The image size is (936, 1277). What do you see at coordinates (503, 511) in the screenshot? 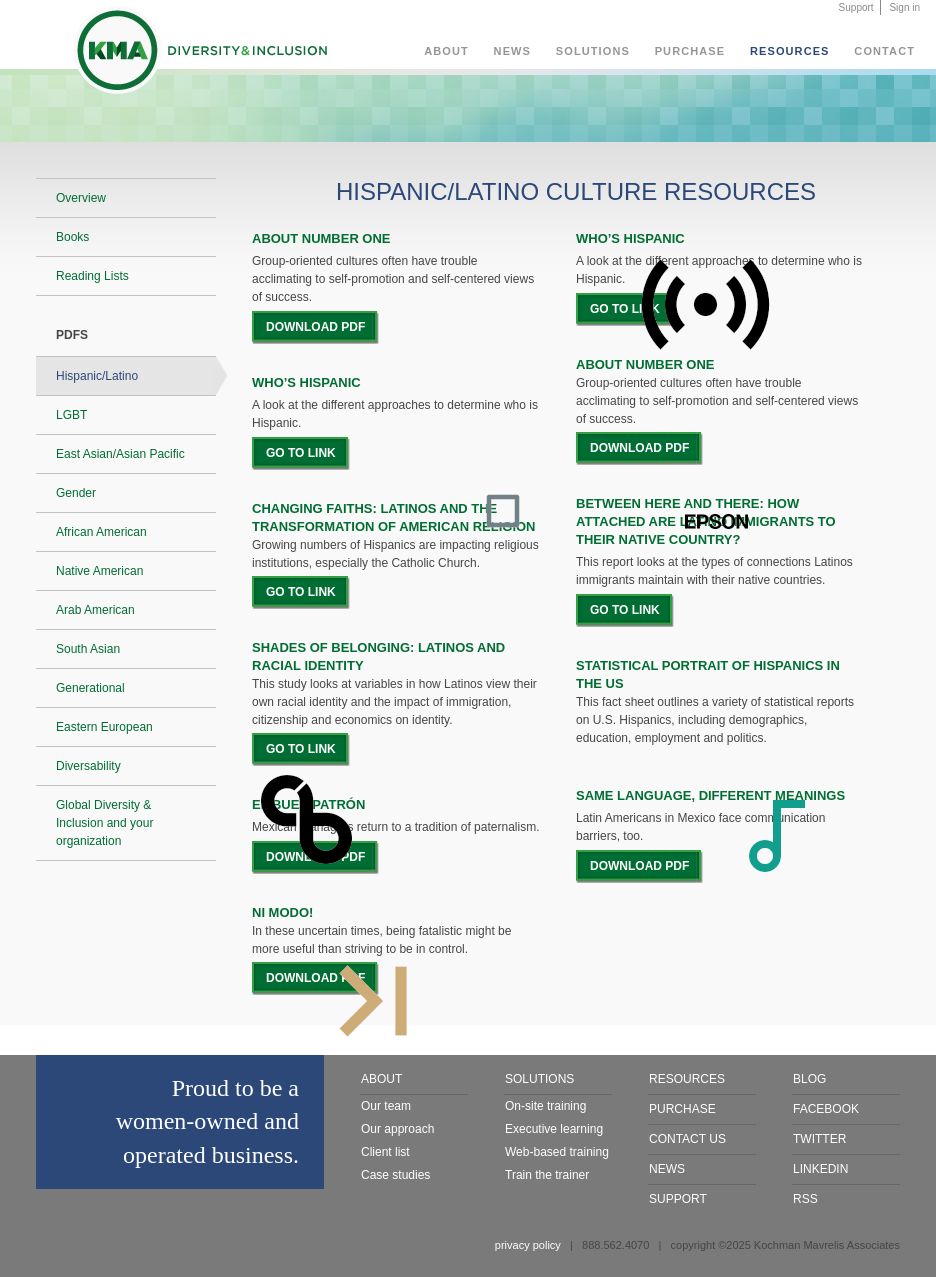
I see `stop media playback` at bounding box center [503, 511].